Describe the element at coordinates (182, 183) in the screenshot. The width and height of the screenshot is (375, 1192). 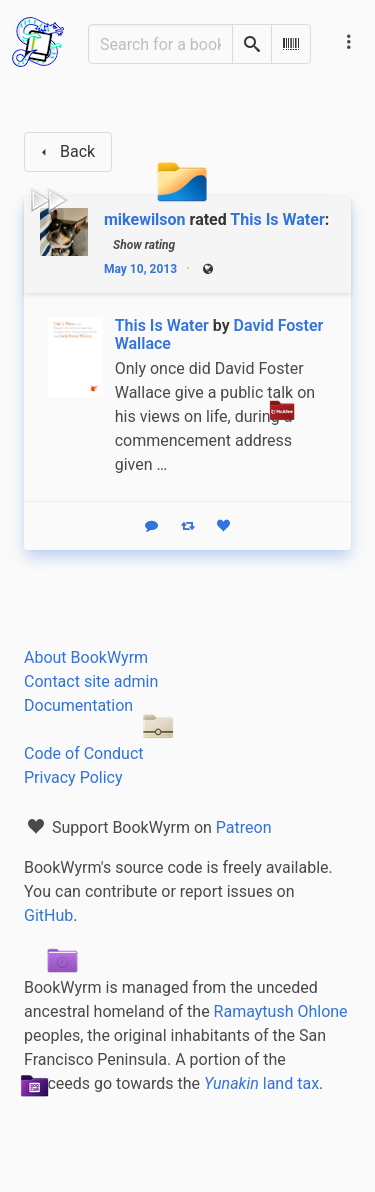
I see `open your files folder` at that location.